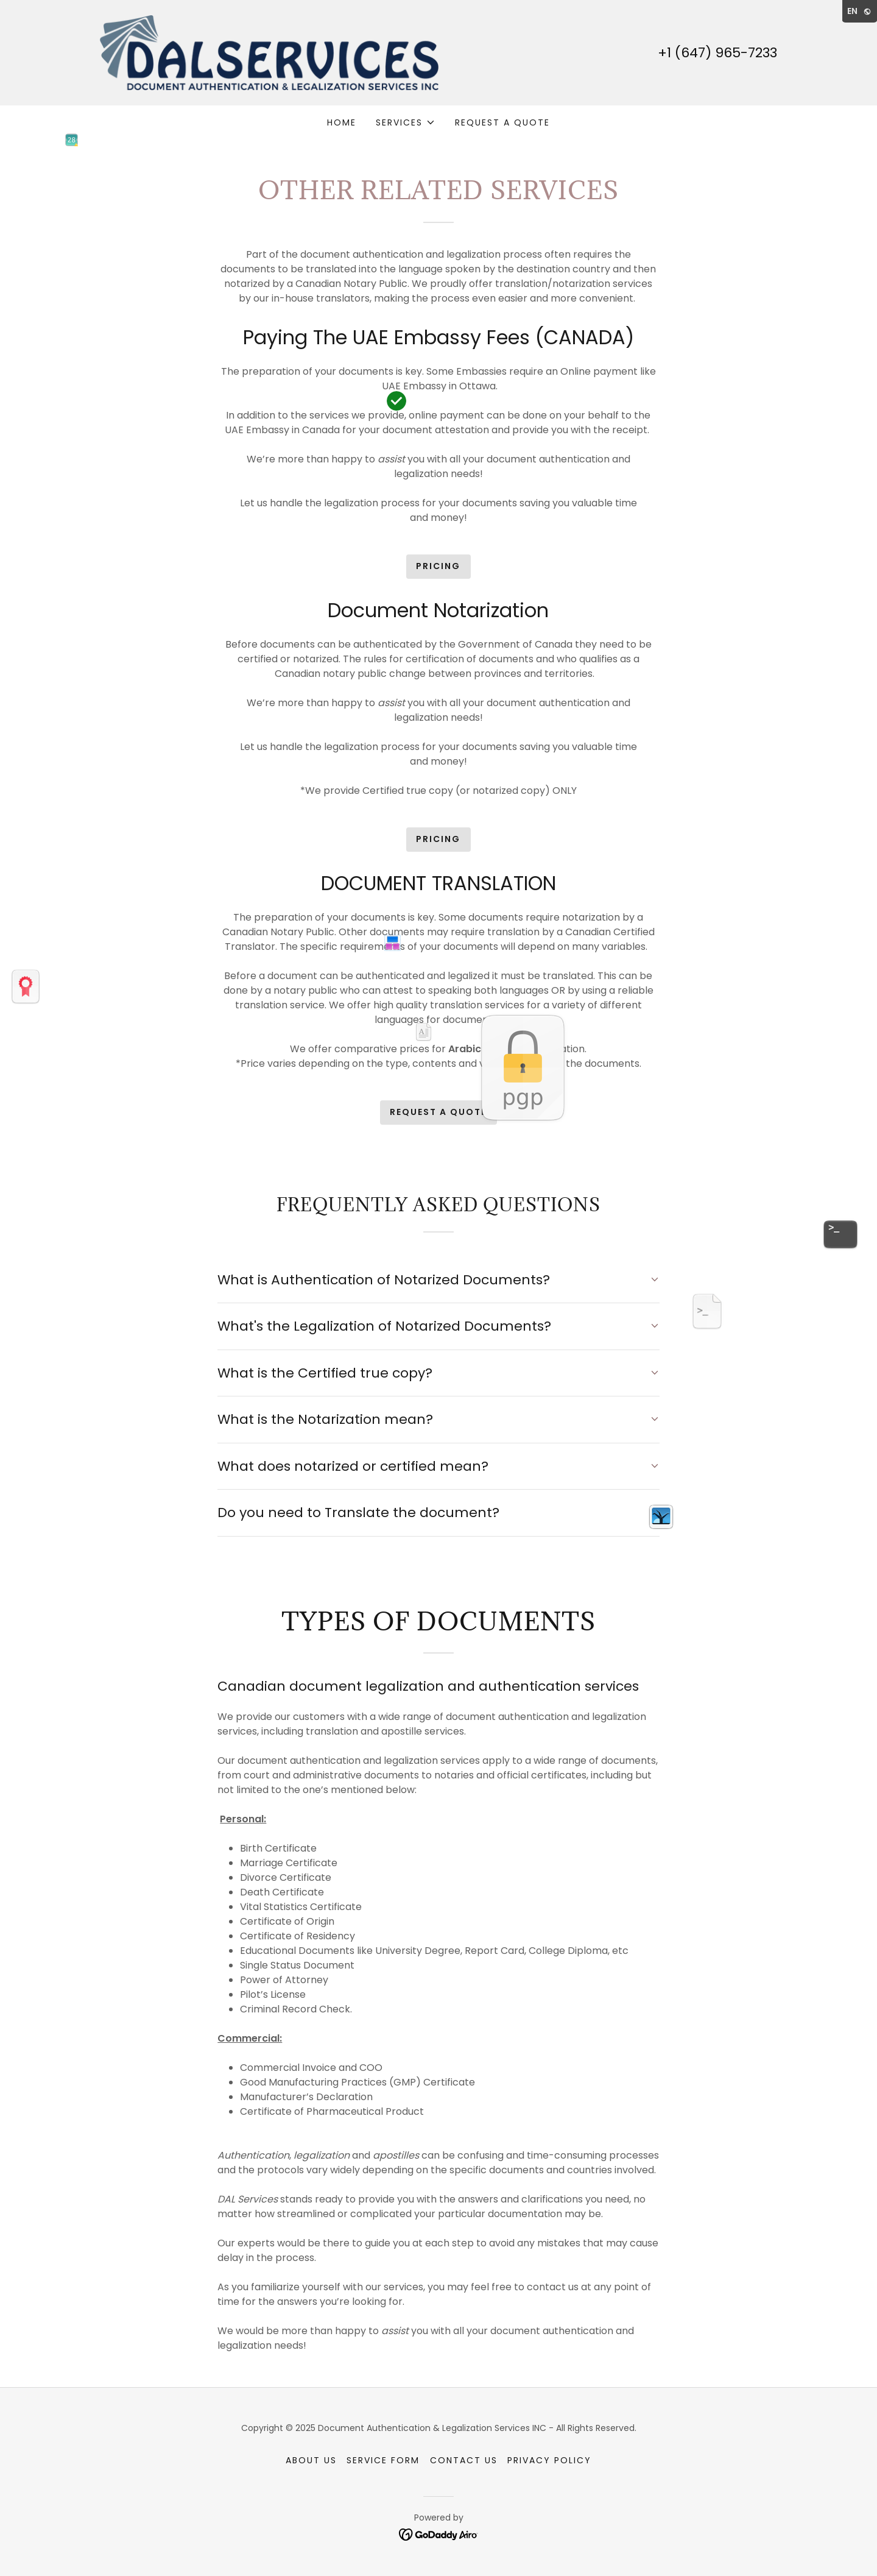 This screenshot has height=2576, width=877. Describe the element at coordinates (523, 1067) in the screenshot. I see `a pgp-encrypted file` at that location.